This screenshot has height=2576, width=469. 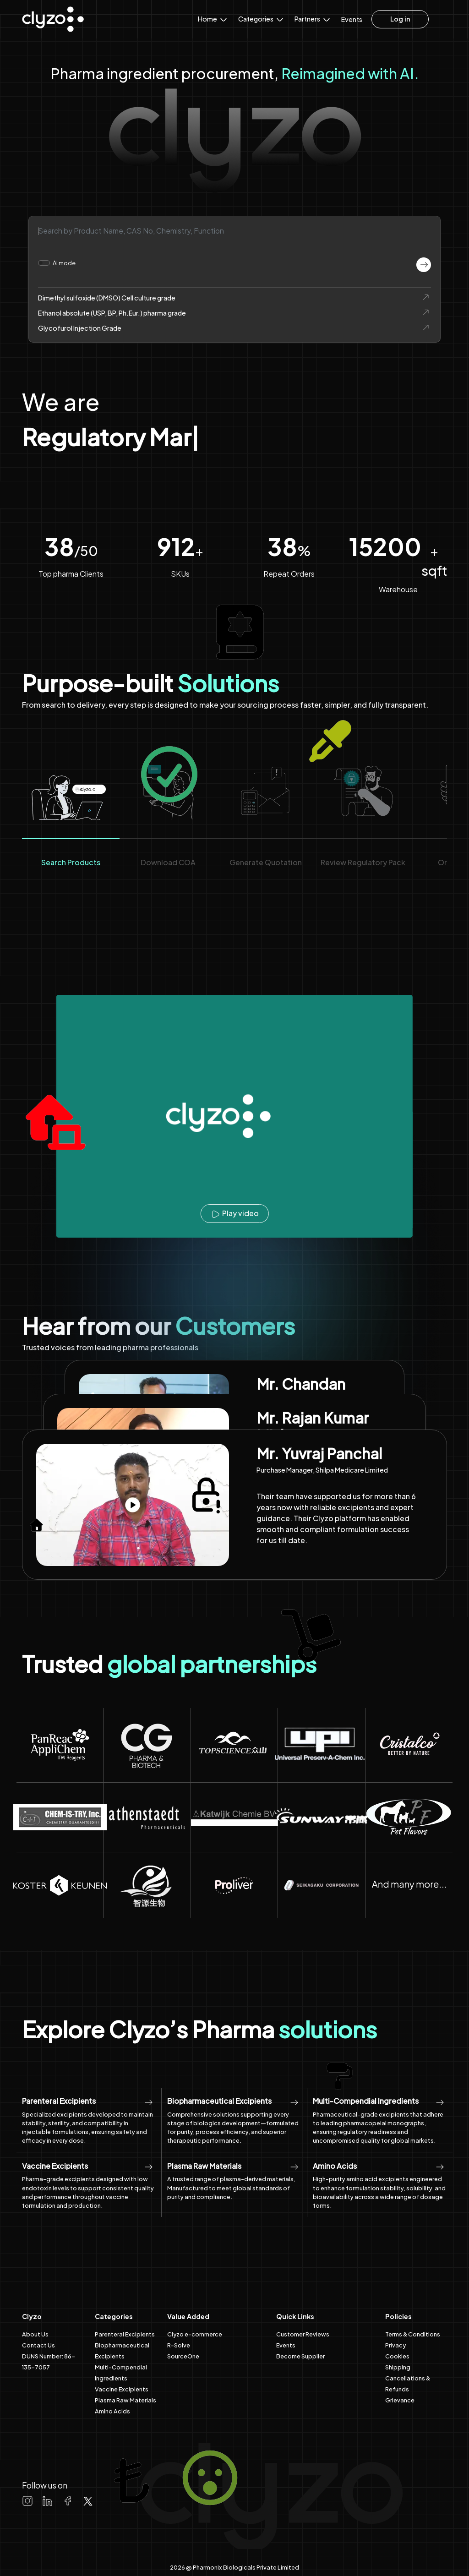 I want to click on indicates price or payment in Turkish lira, so click(x=129, y=2480).